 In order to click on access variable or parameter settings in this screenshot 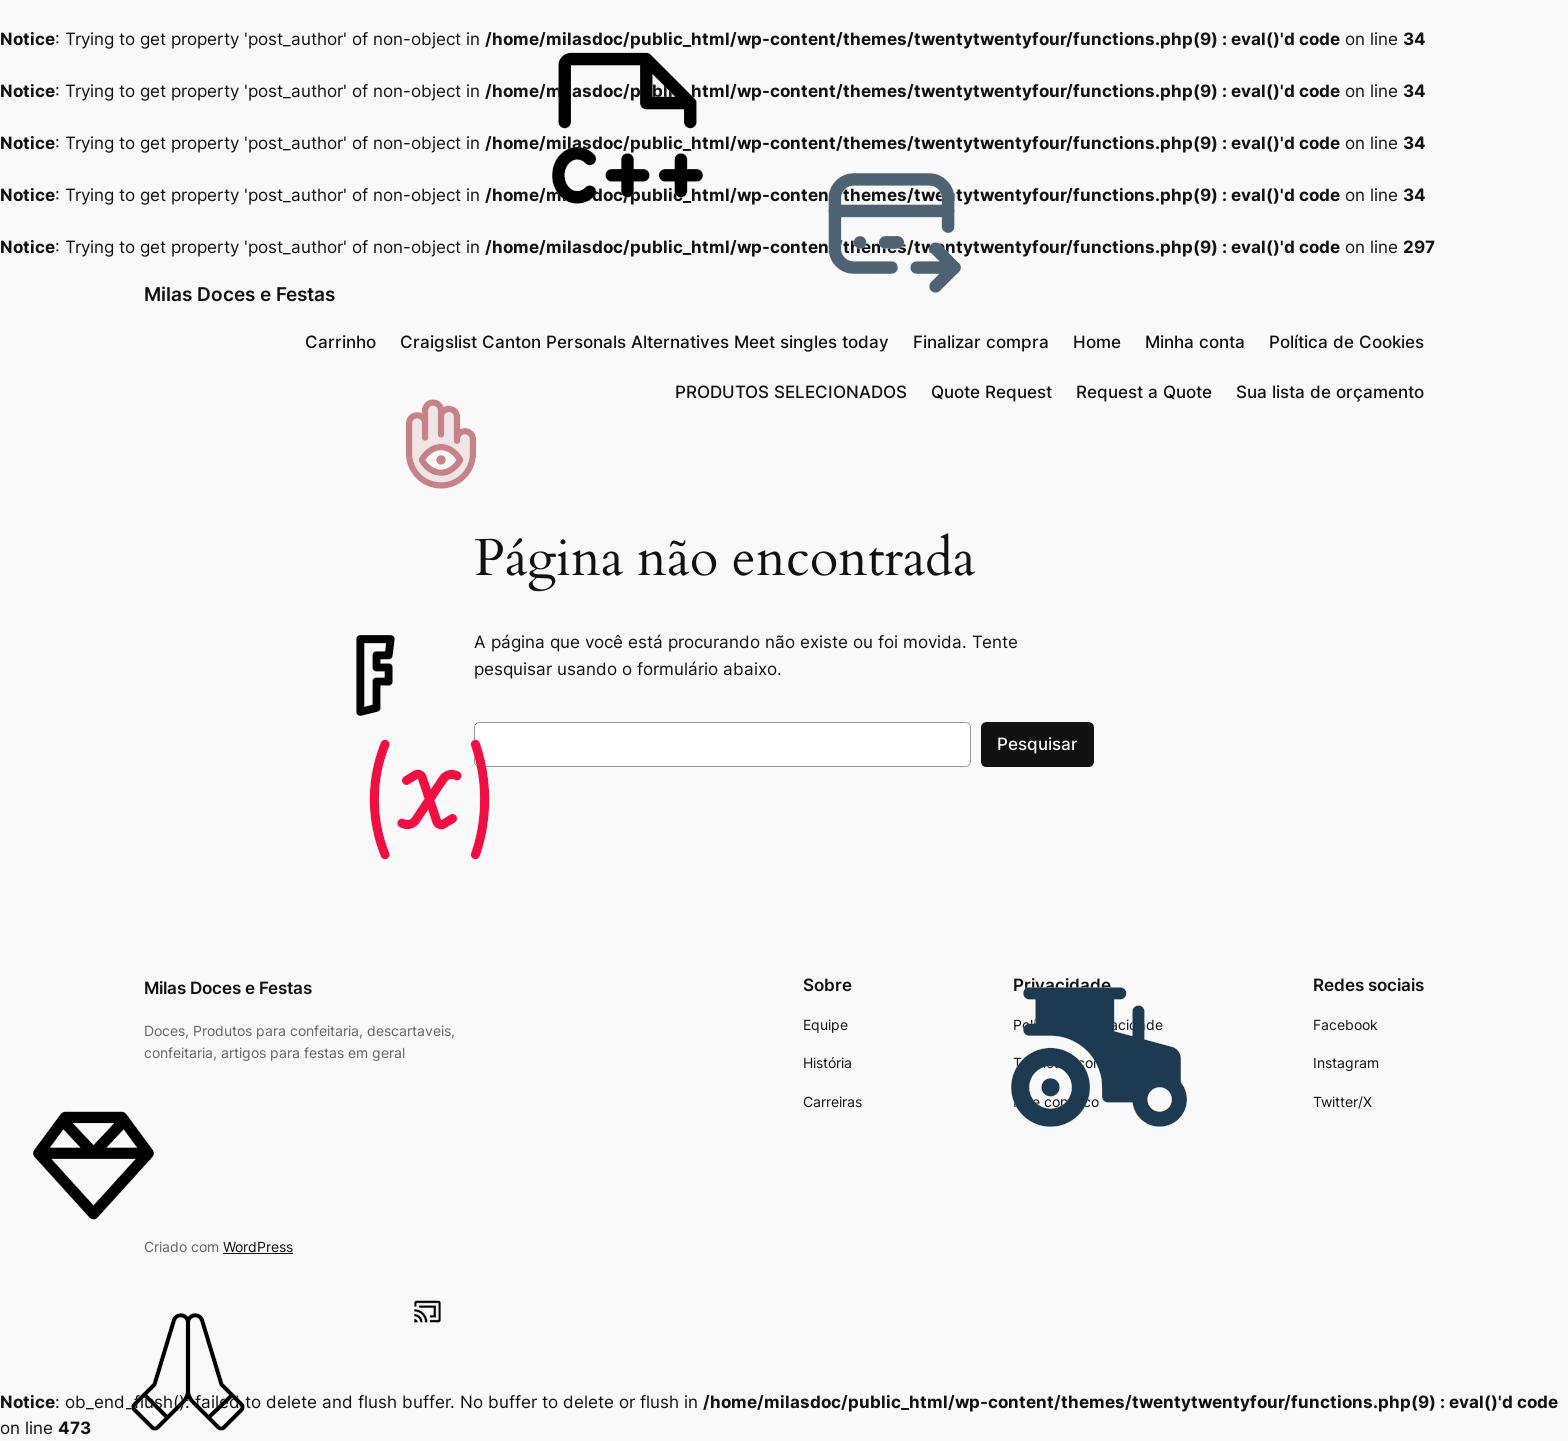, I will do `click(429, 799)`.